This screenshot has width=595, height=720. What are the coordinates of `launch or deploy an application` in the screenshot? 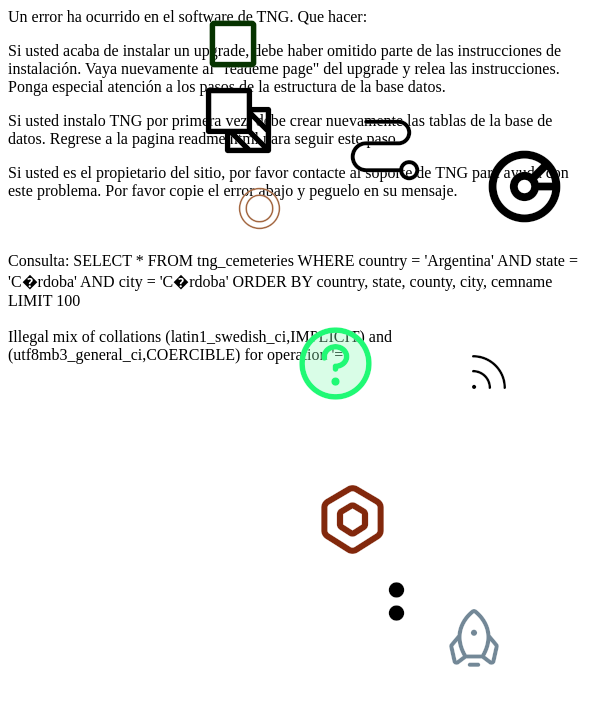 It's located at (474, 640).